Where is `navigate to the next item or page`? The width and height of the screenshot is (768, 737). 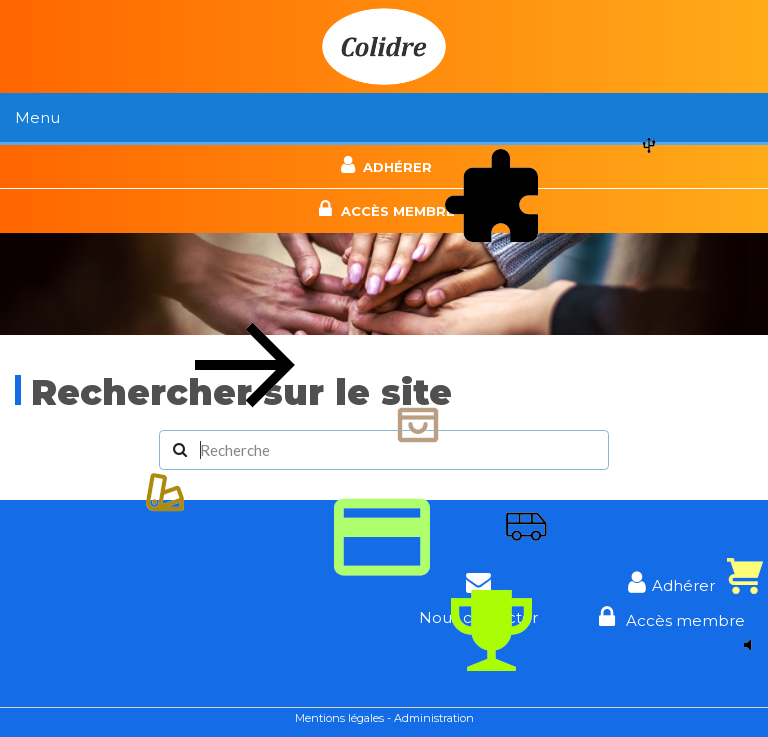 navigate to the next item or page is located at coordinates (245, 365).